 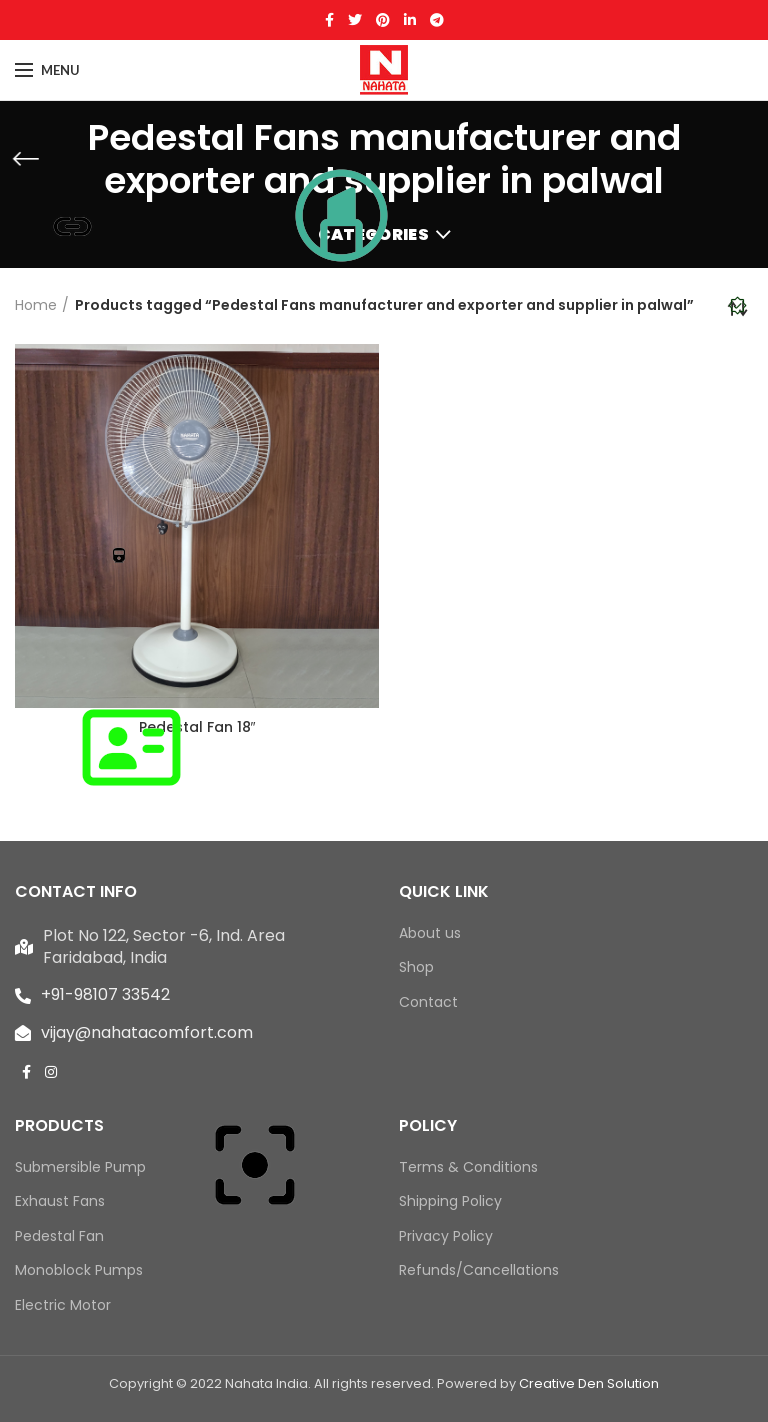 I want to click on activate highlighter tool for text markup, so click(x=341, y=215).